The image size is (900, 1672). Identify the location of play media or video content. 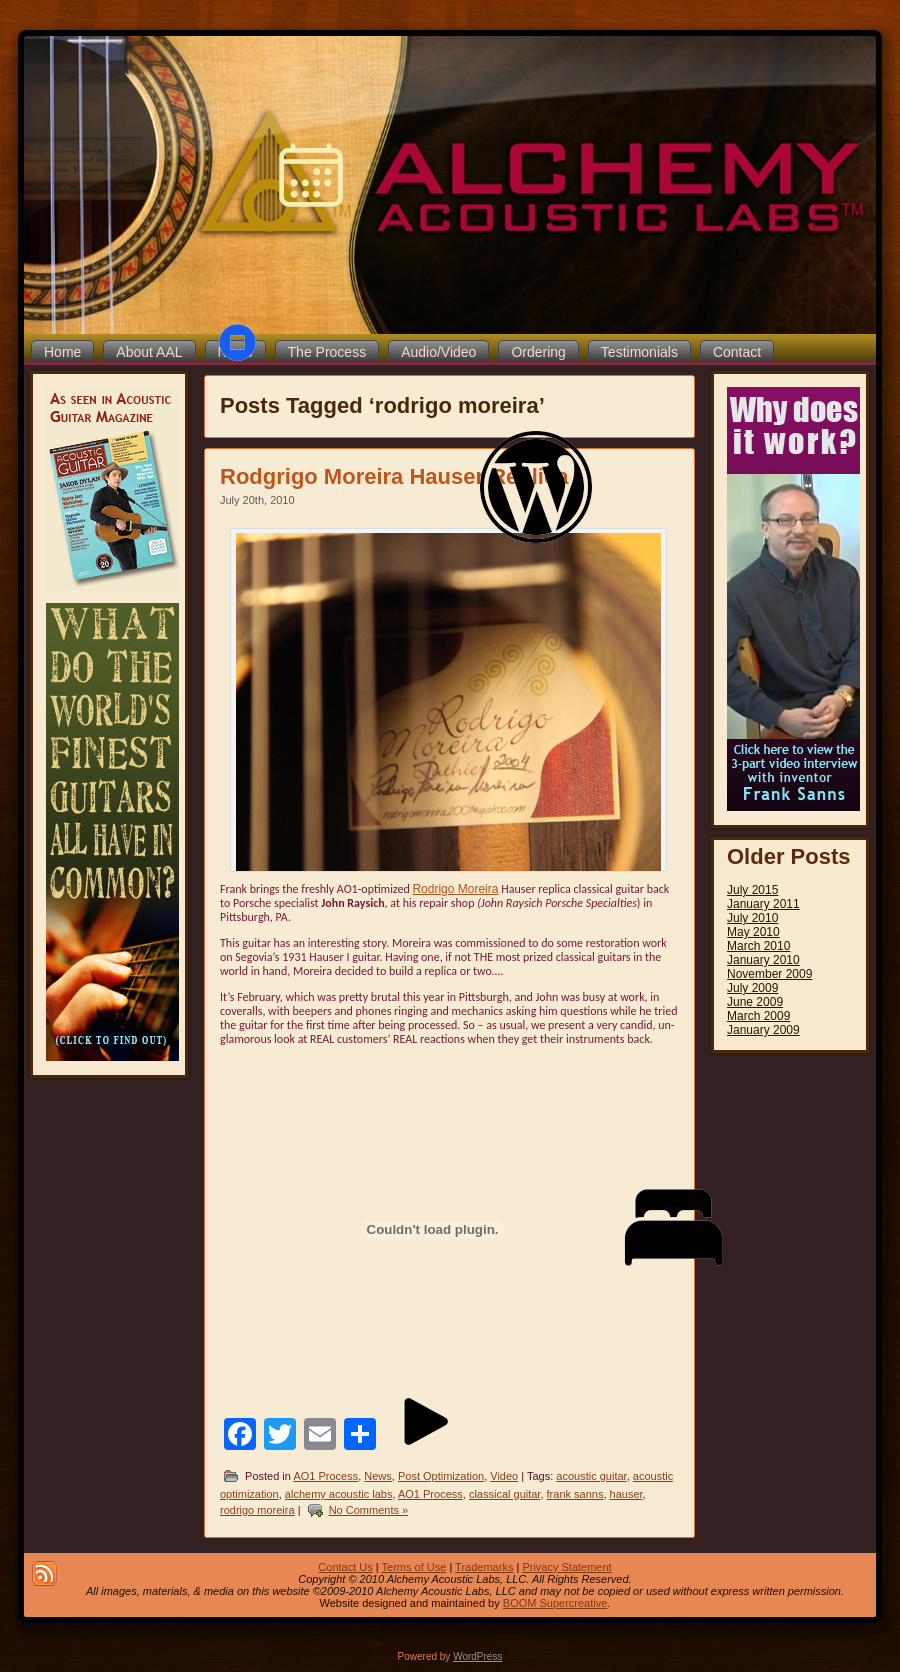
(424, 1421).